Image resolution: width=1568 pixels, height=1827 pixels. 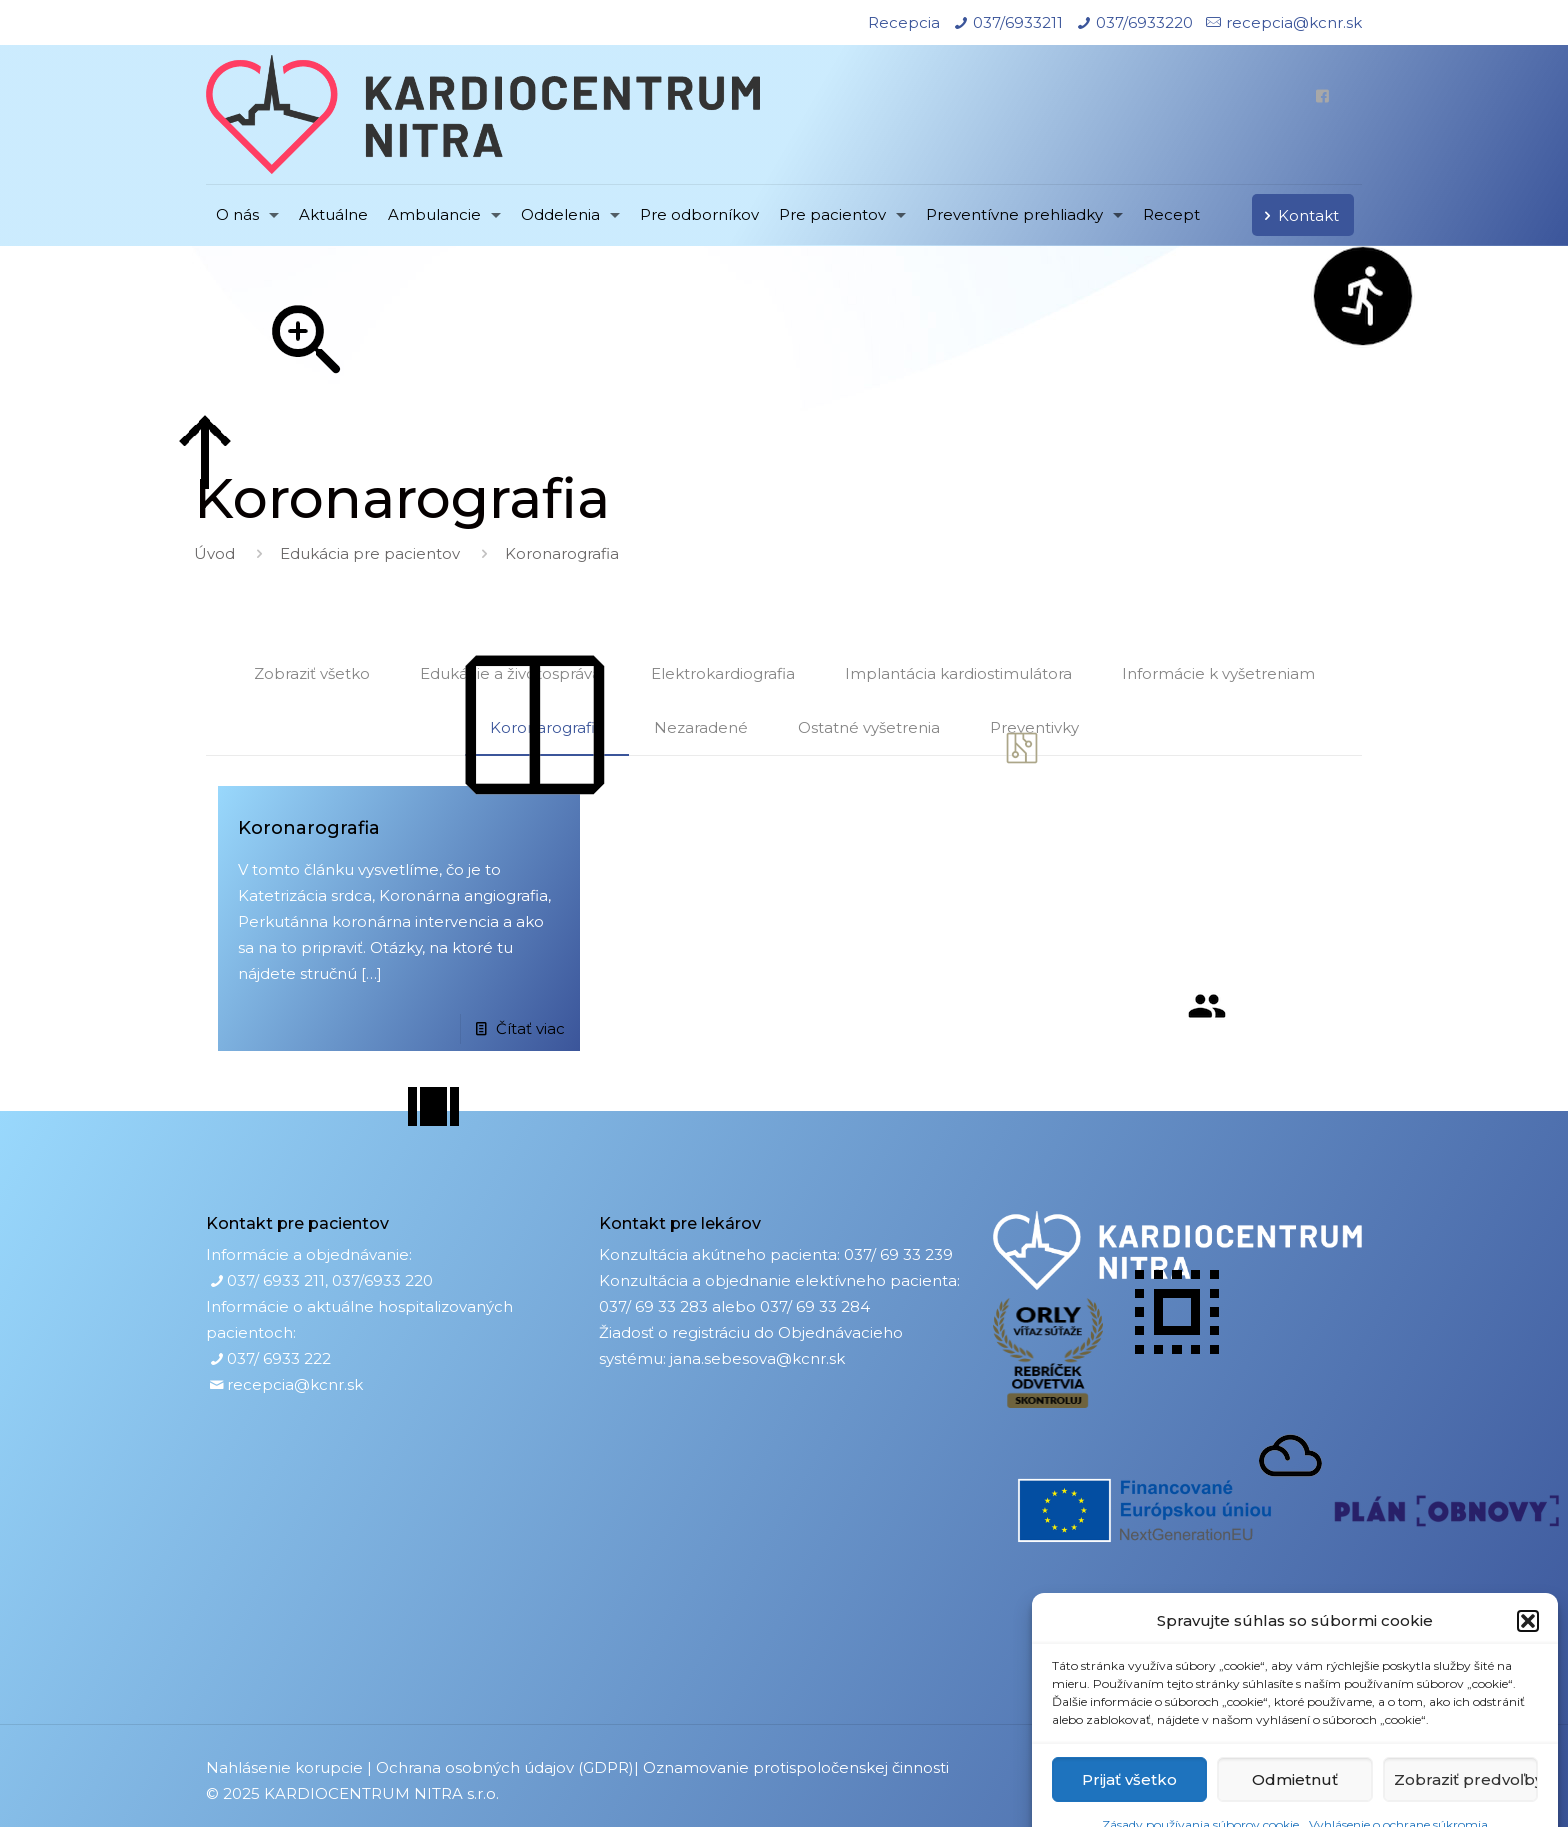 I want to click on access hardware or circuit settings, so click(x=1022, y=748).